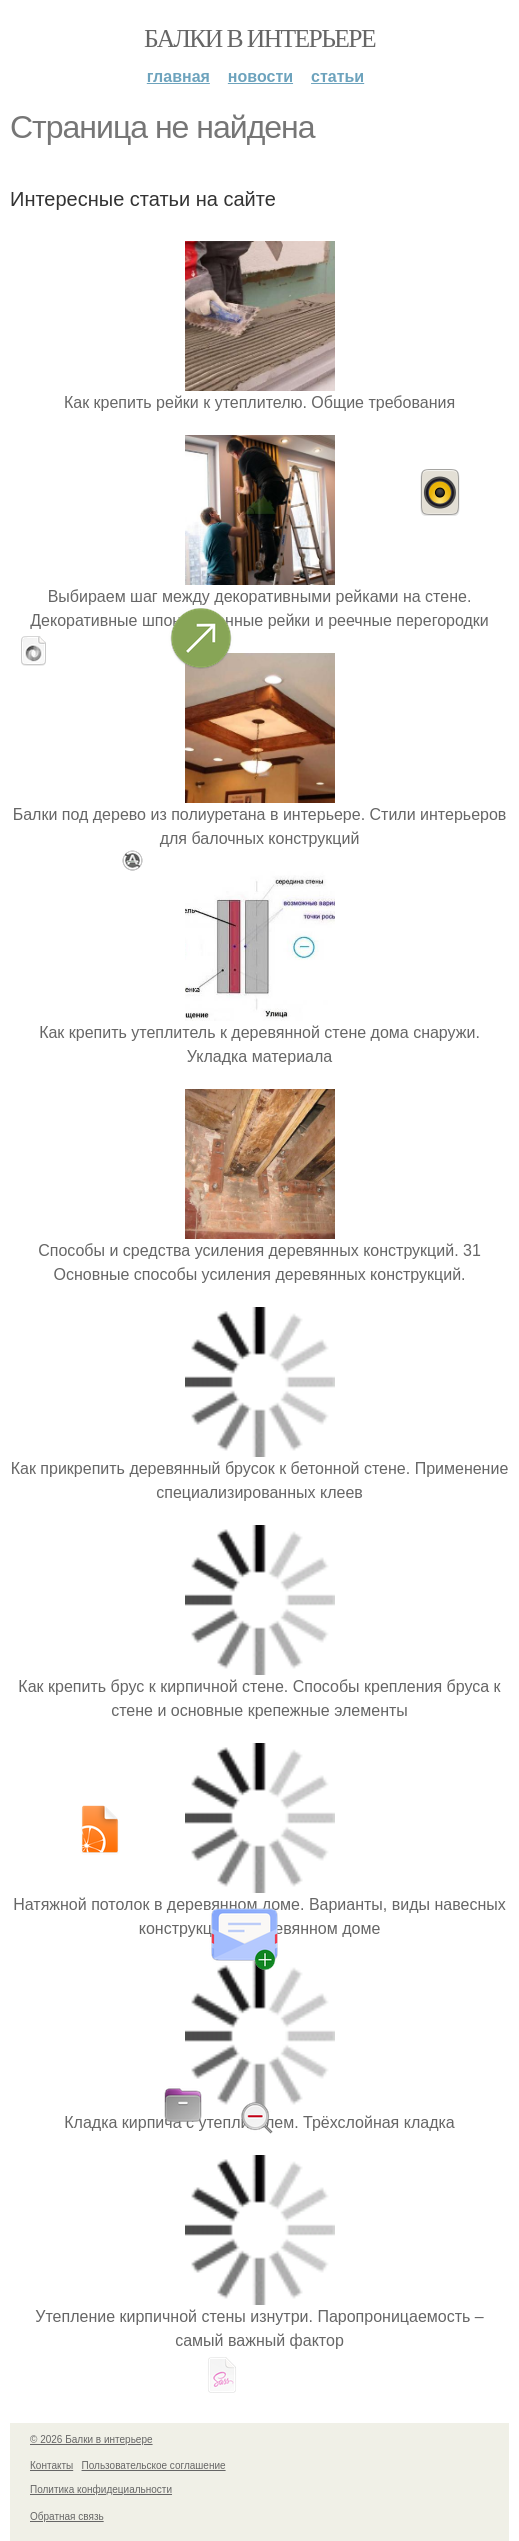 The width and height of the screenshot is (519, 2541). What do you see at coordinates (33, 650) in the screenshot?
I see `indicates a JSON file type` at bounding box center [33, 650].